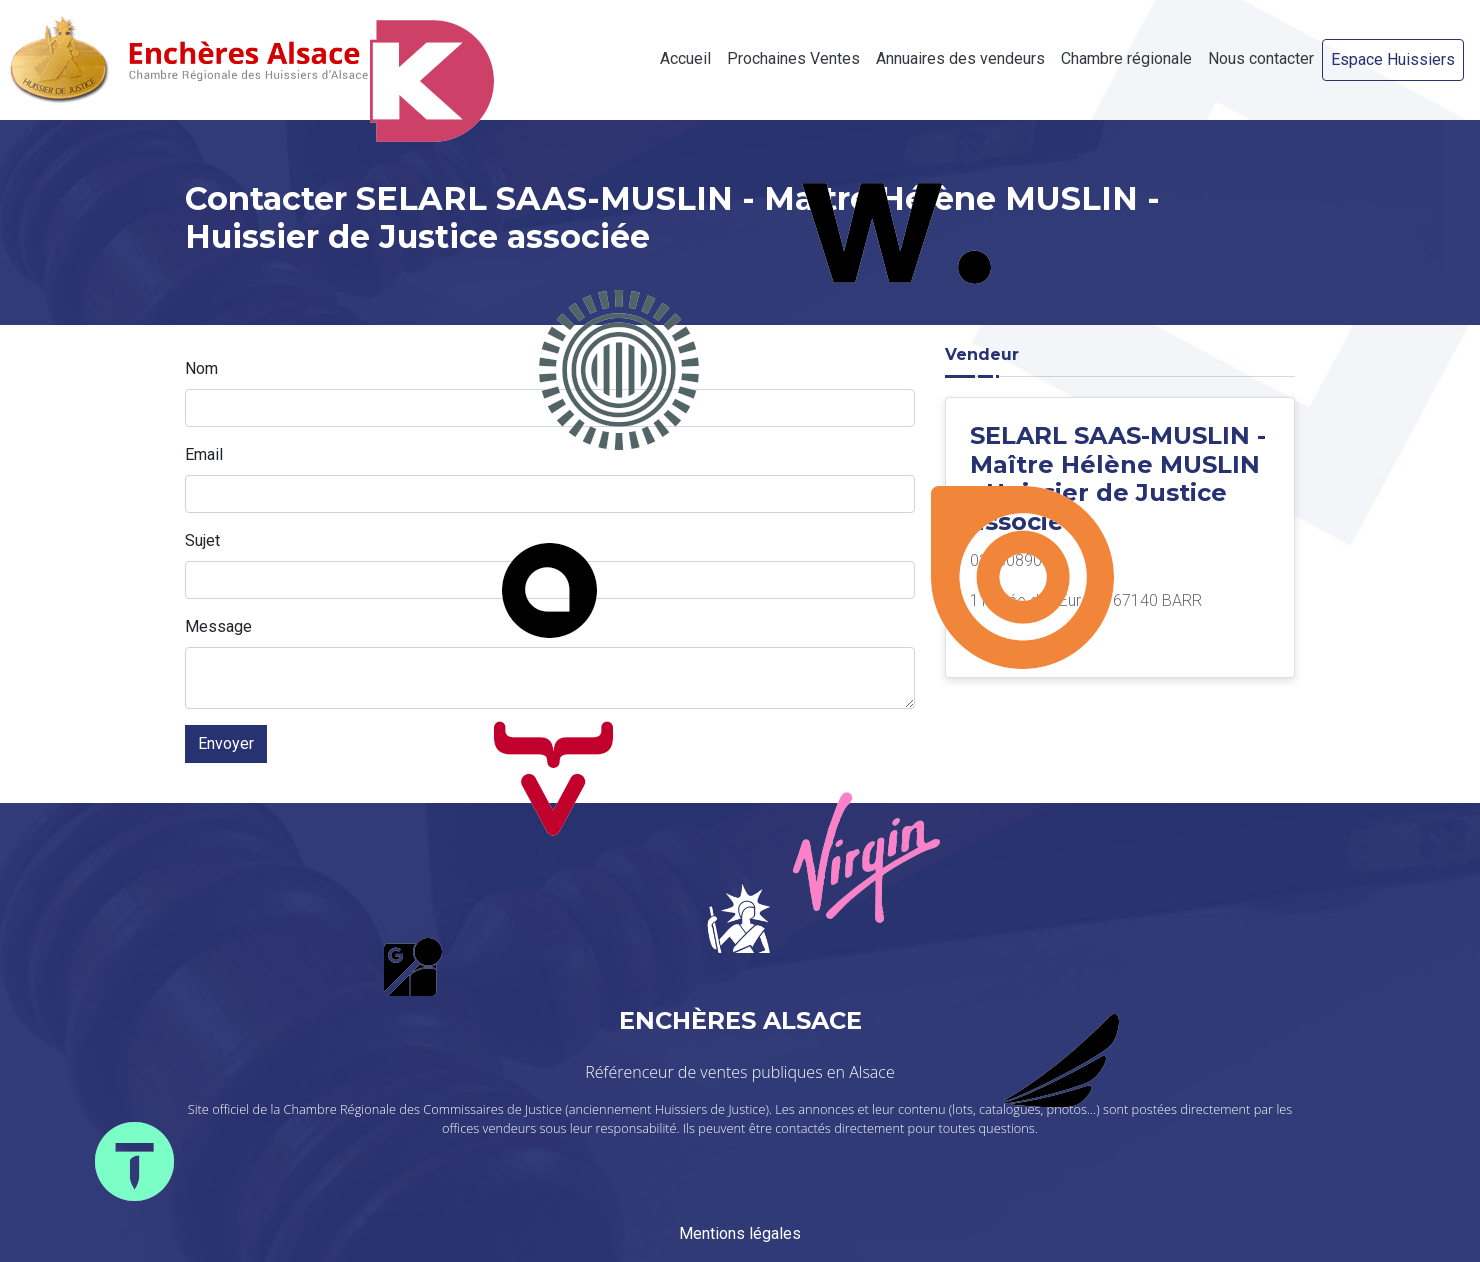  Describe the element at coordinates (134, 1161) in the screenshot. I see `open the Thumbtack app` at that location.